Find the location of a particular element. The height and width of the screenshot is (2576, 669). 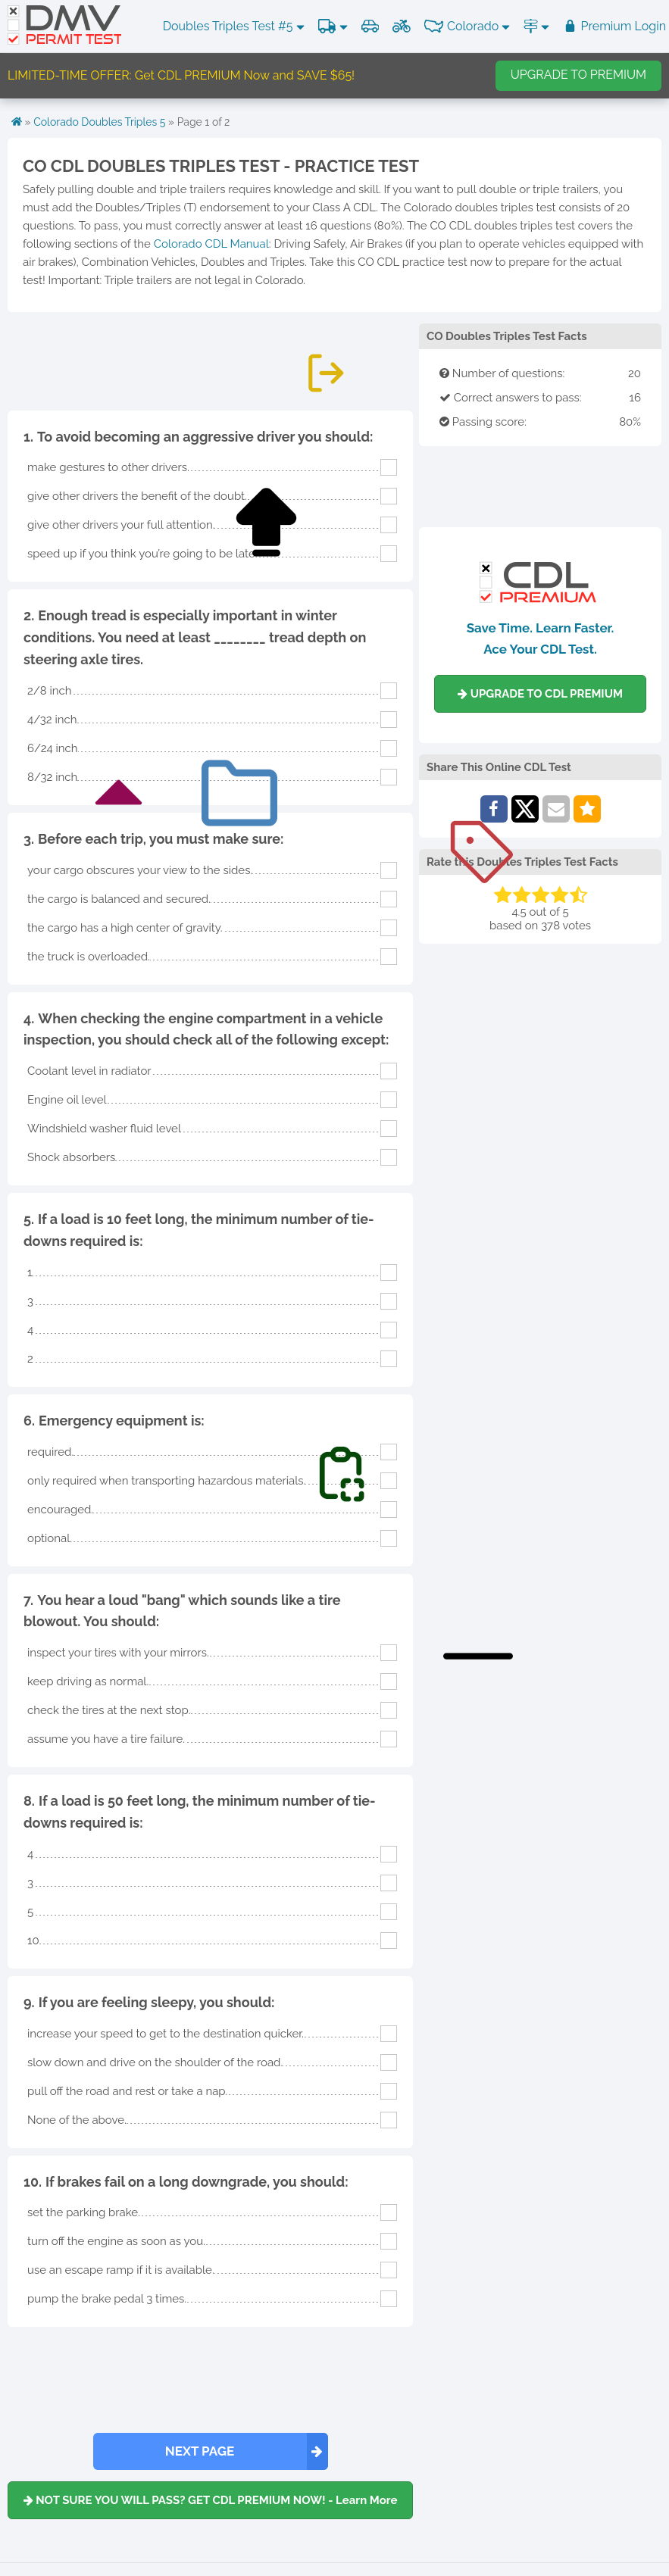

insert a horizontal divider line is located at coordinates (478, 1657).